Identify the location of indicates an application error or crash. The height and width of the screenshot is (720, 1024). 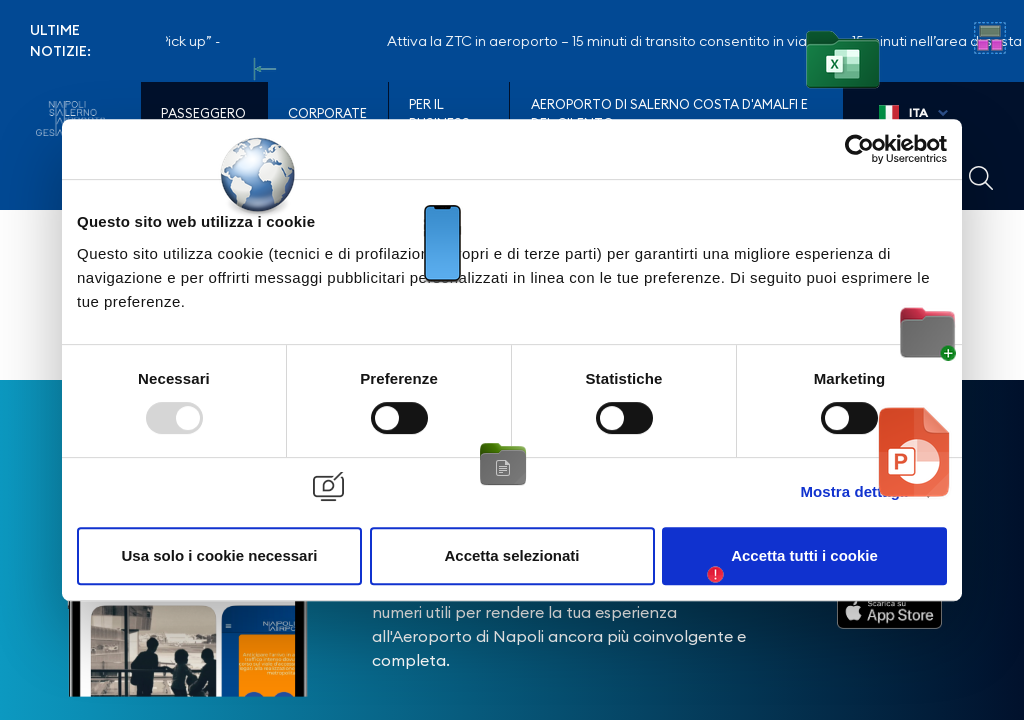
(715, 574).